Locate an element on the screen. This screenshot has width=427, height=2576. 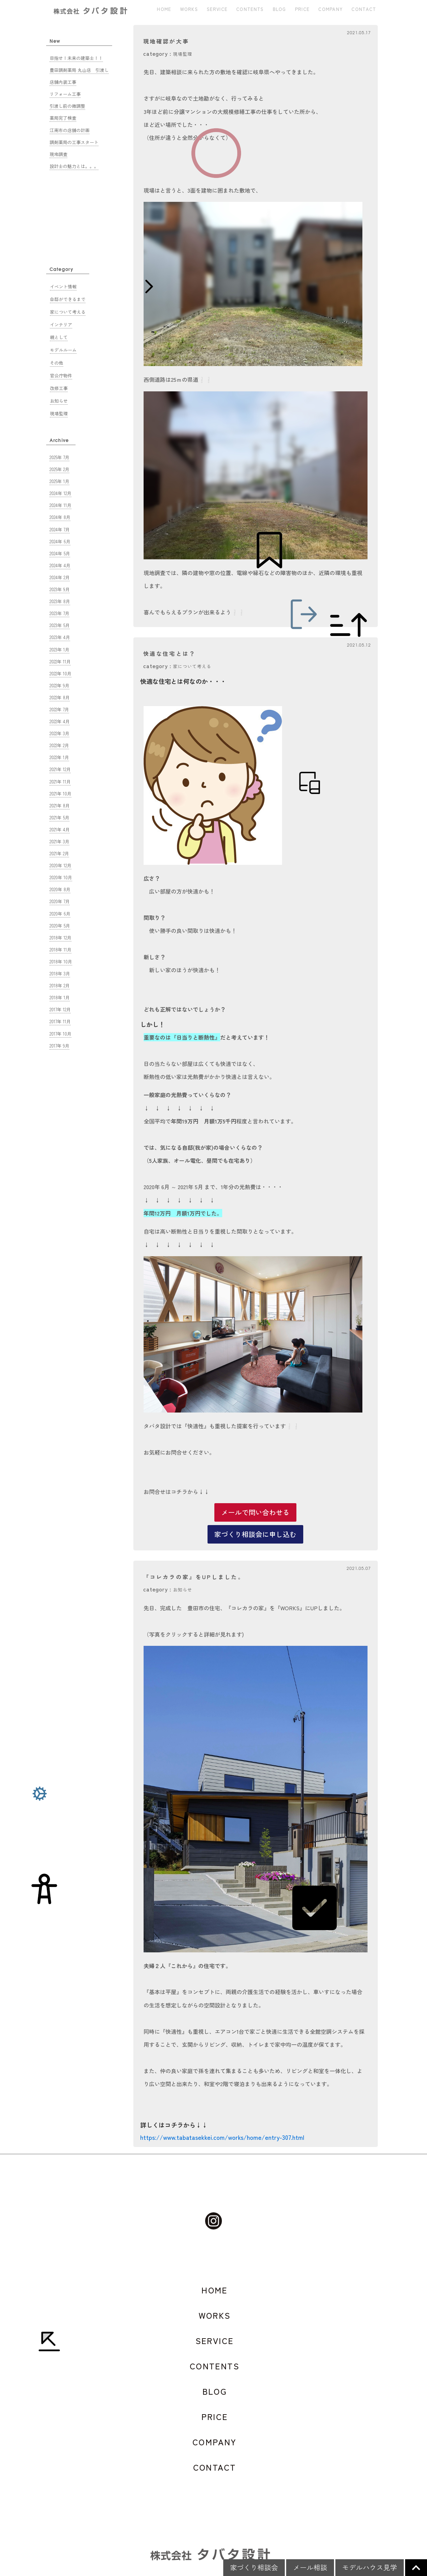
access accessibility settings is located at coordinates (44, 1889).